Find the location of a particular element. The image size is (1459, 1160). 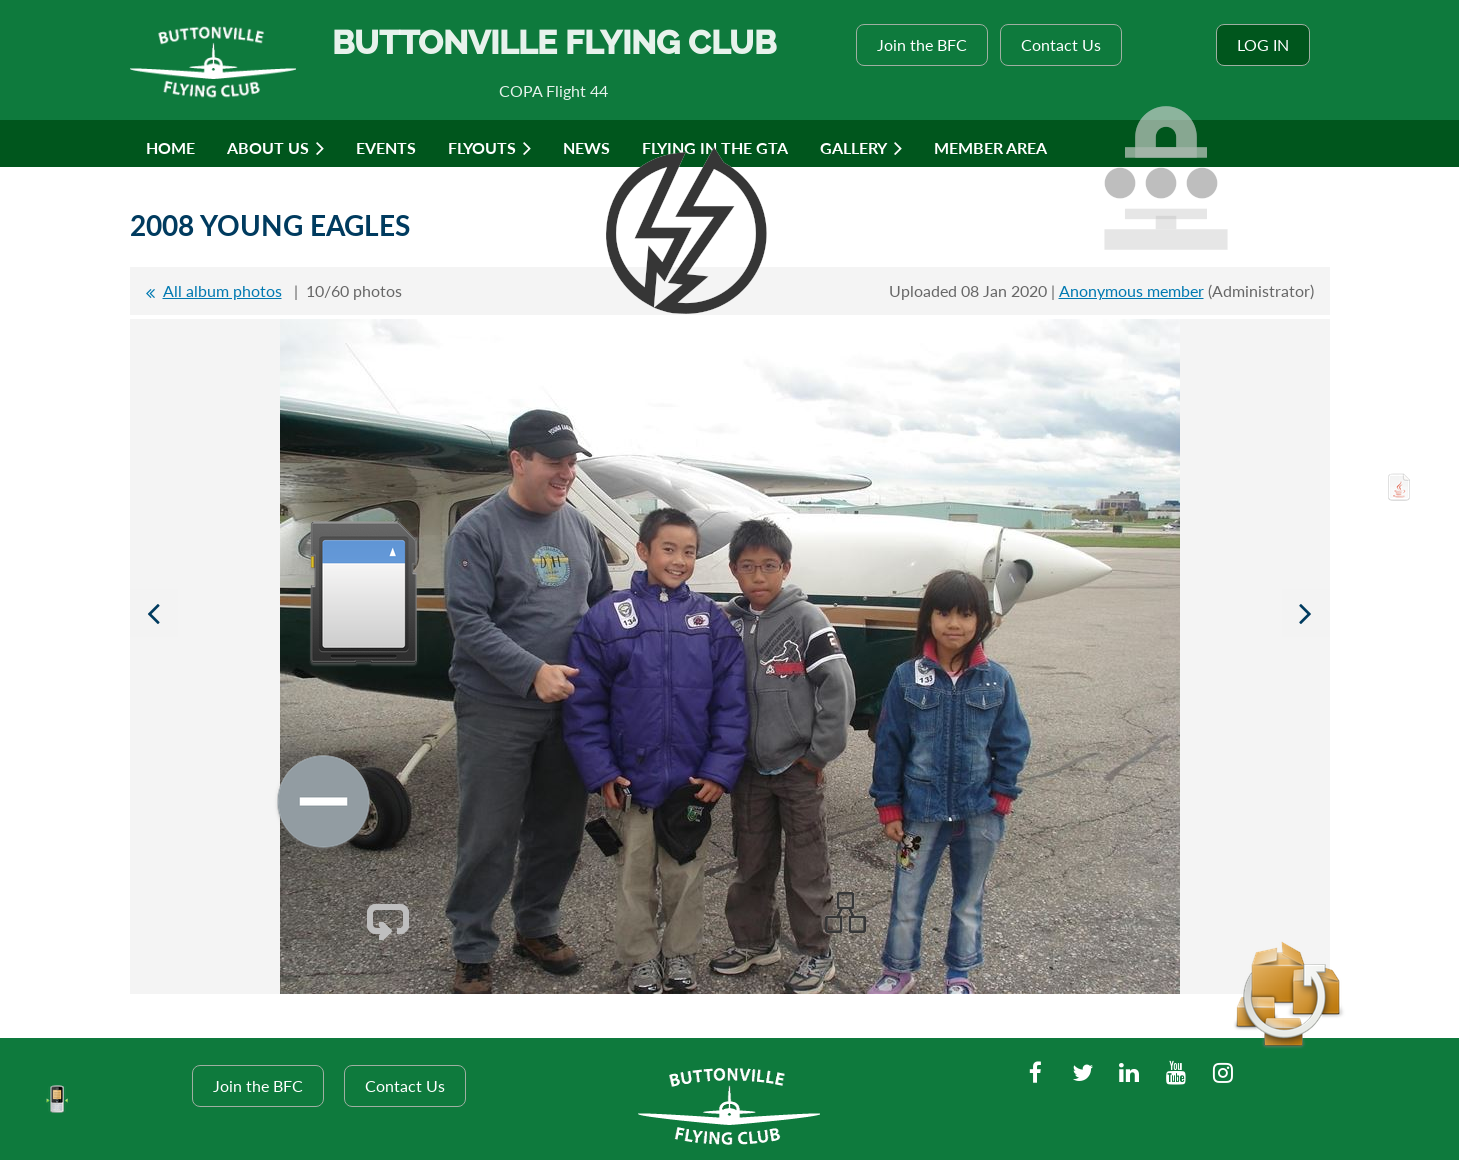

indicates active cellular network connection is located at coordinates (57, 1099).